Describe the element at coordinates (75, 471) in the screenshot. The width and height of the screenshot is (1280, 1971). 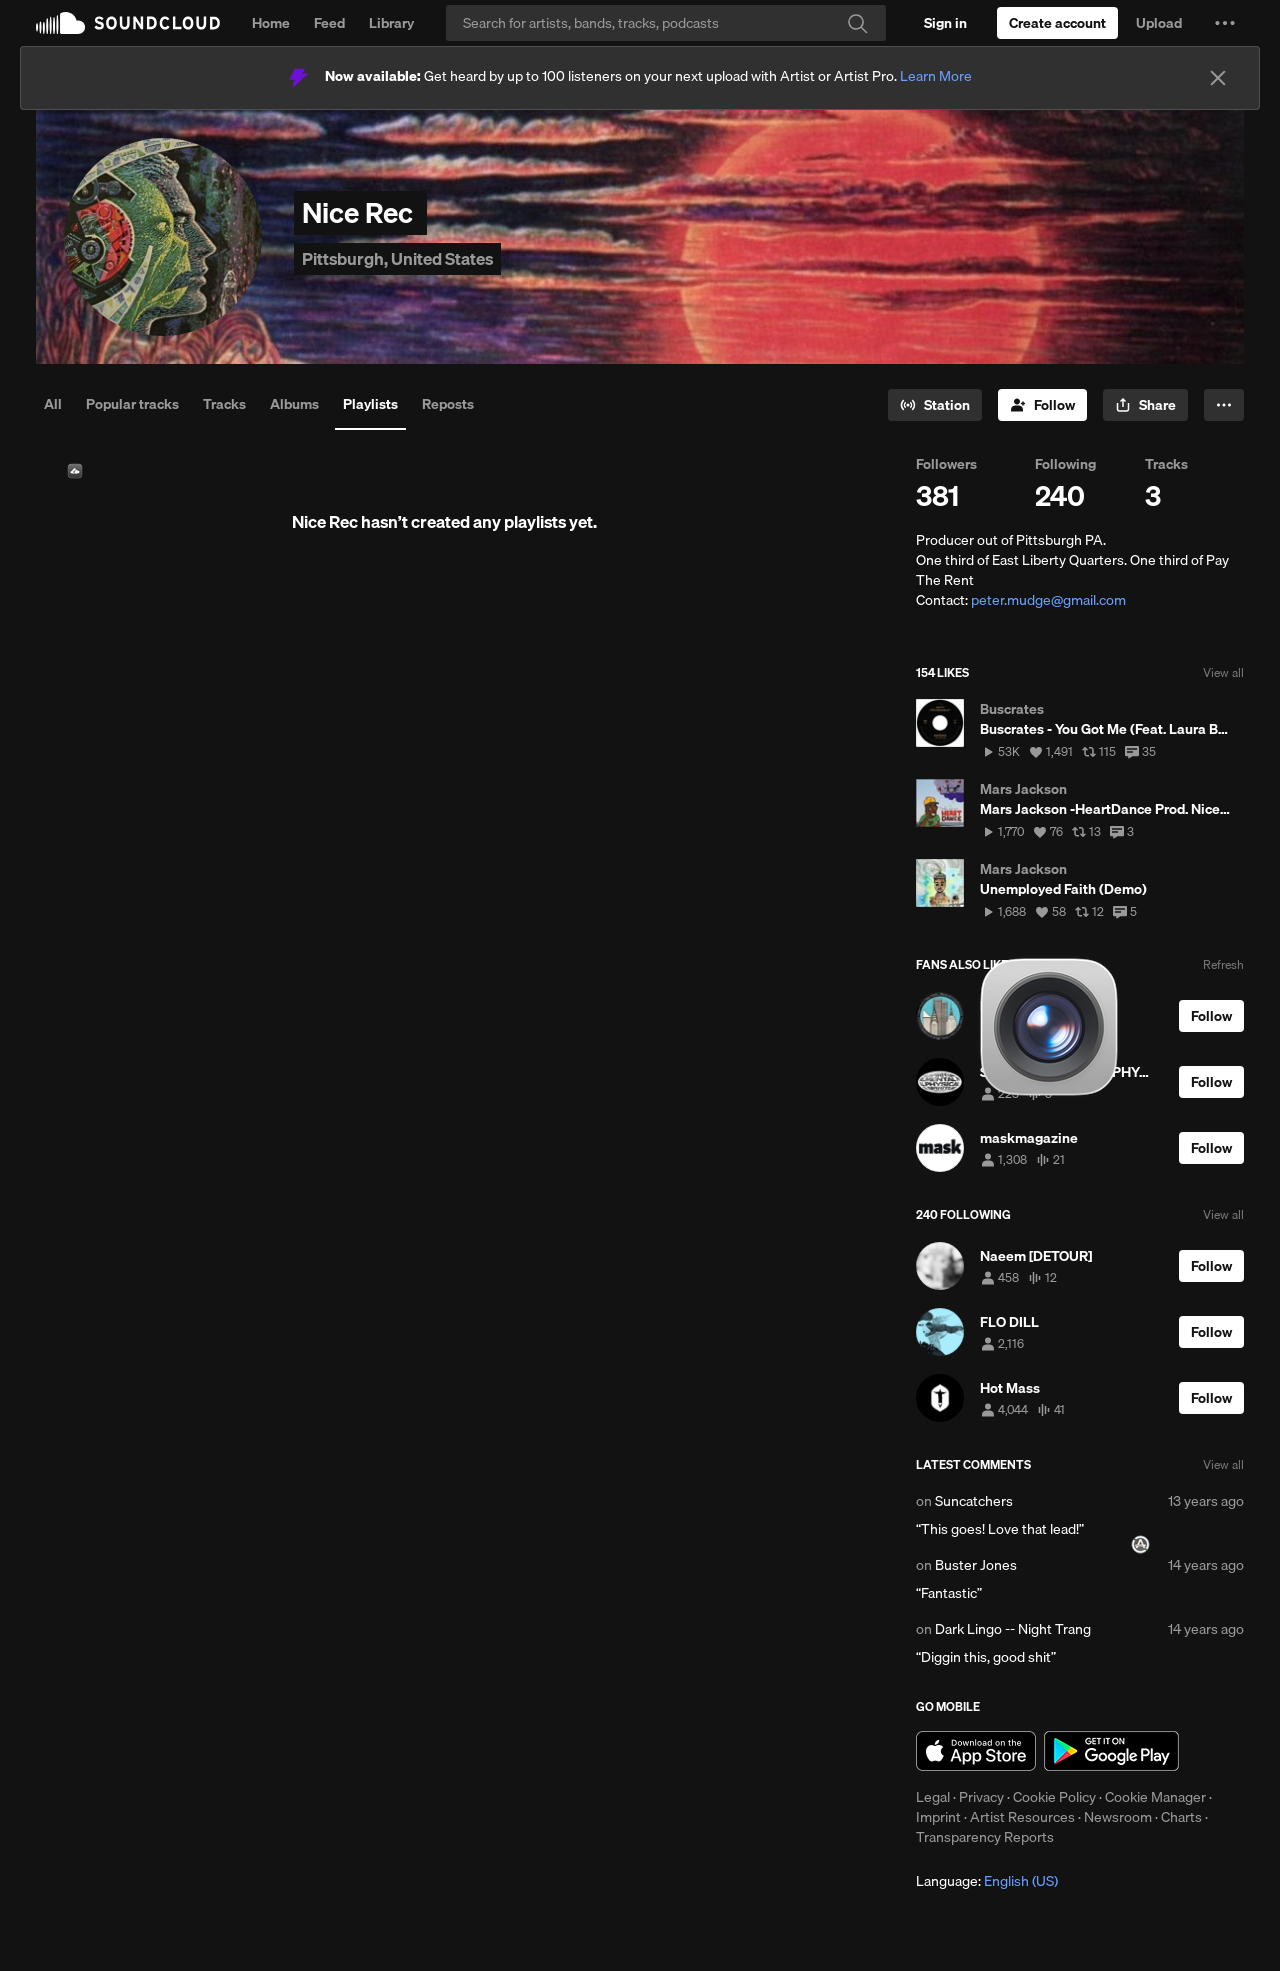
I see `open puddletag audio tag editor` at that location.